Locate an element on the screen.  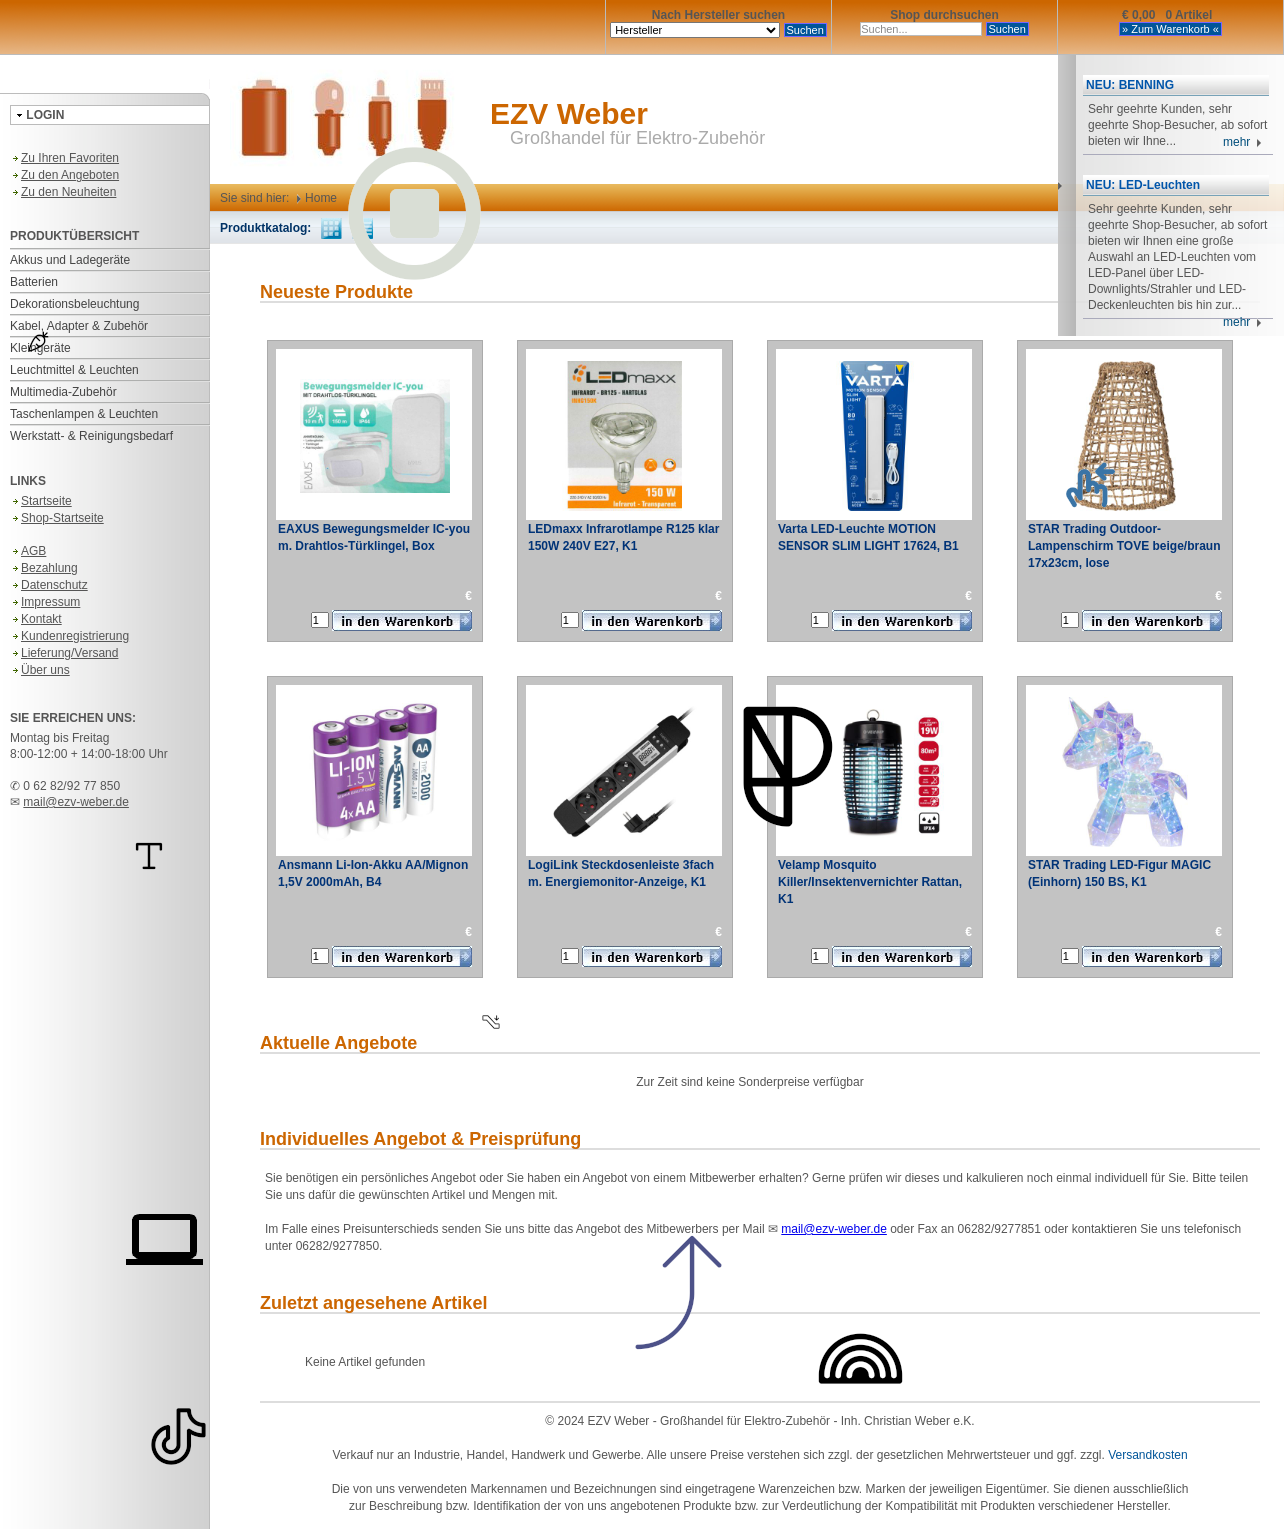
swipe left to continue or dismiss is located at coordinates (1088, 486).